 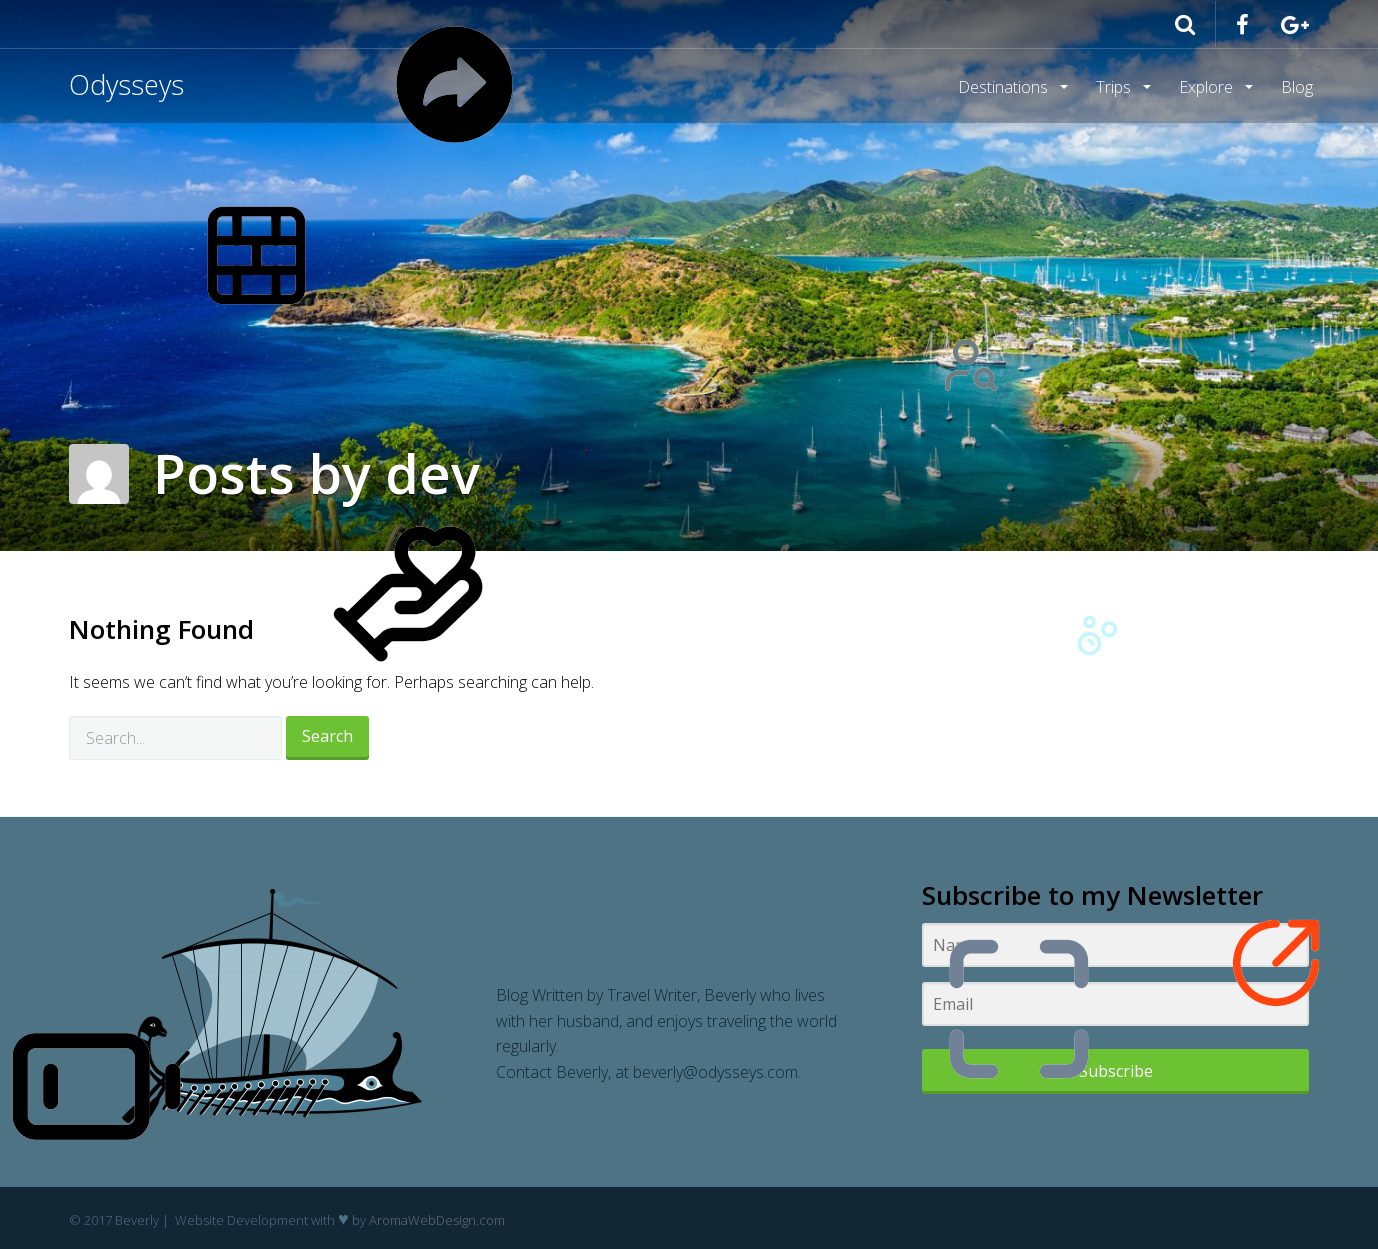 I want to click on expand to full screen mode, so click(x=1019, y=1009).